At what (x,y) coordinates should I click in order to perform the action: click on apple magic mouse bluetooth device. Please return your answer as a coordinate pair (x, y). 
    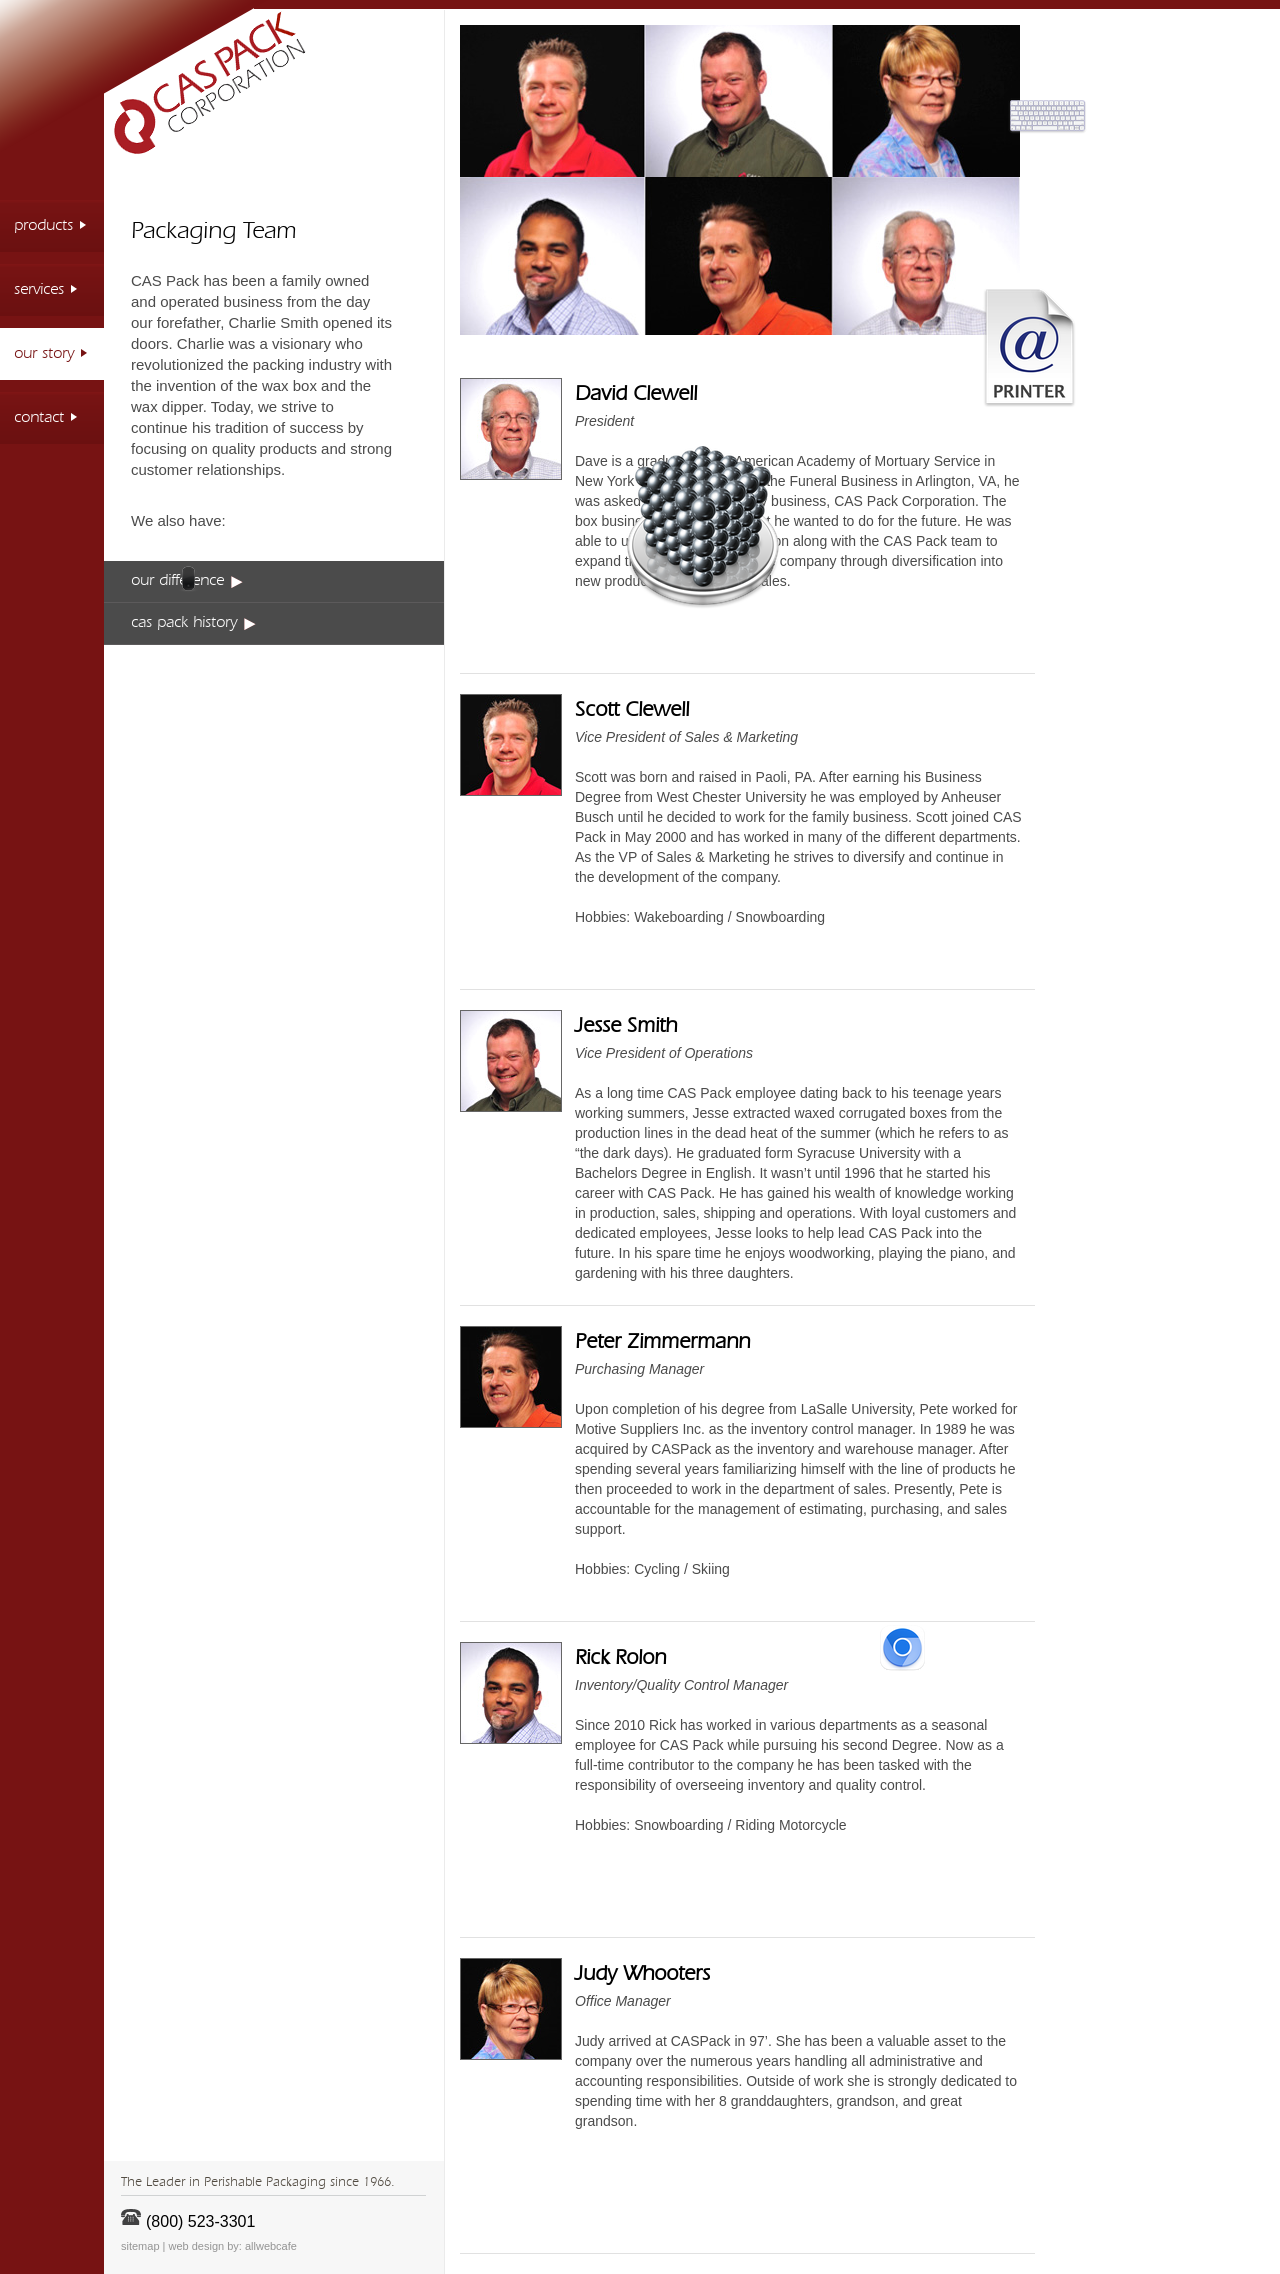
    Looking at the image, I should click on (188, 579).